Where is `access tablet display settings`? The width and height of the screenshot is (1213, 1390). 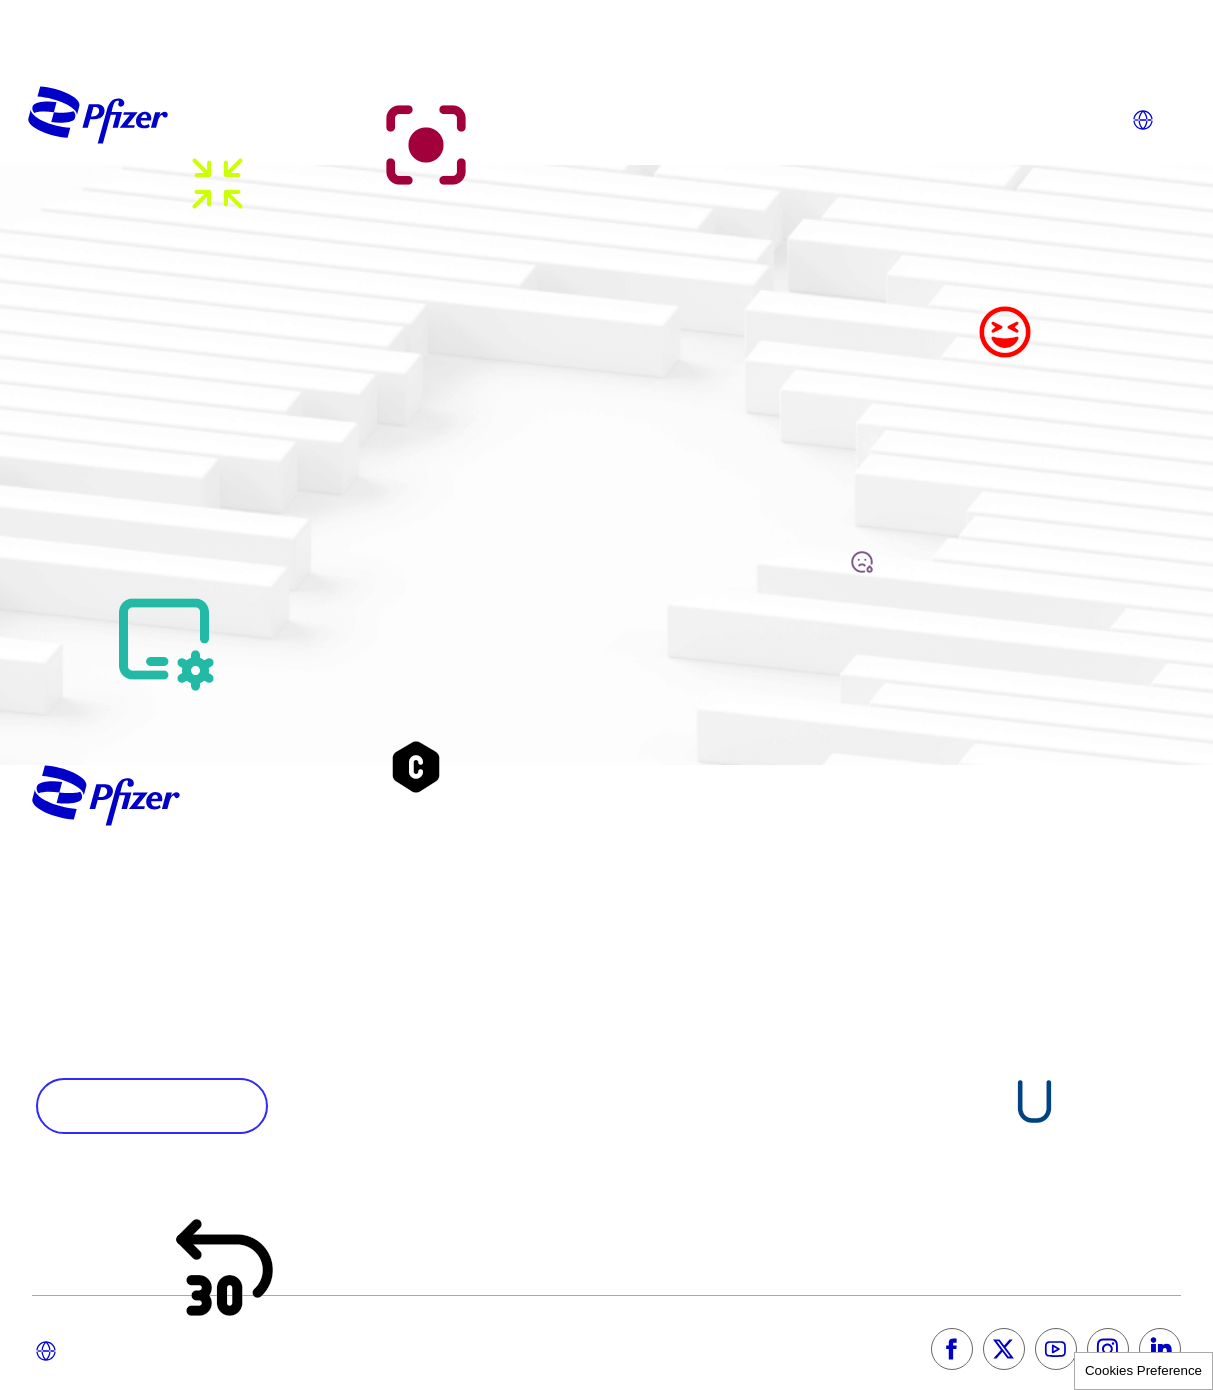 access tablet display settings is located at coordinates (164, 639).